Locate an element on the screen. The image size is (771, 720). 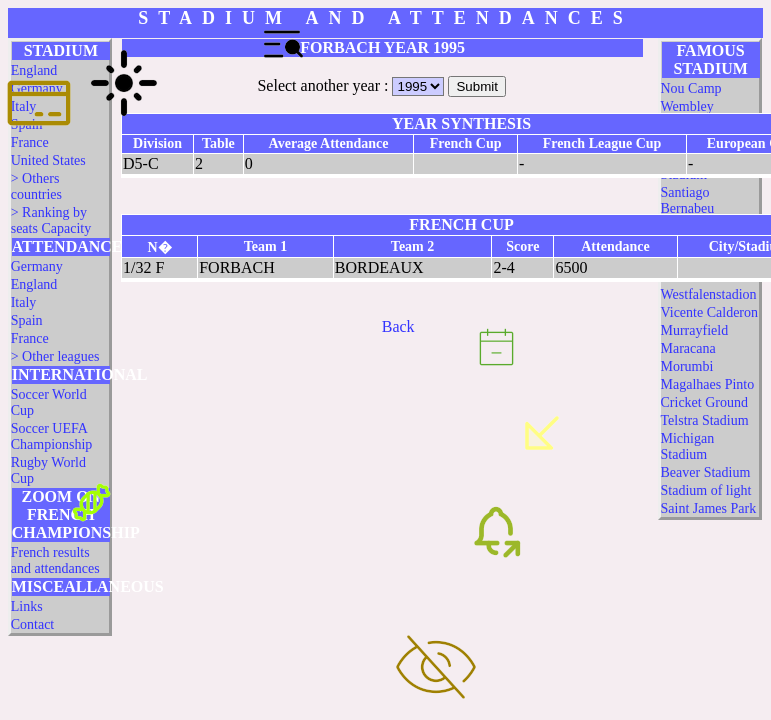
manage payment methods is located at coordinates (39, 103).